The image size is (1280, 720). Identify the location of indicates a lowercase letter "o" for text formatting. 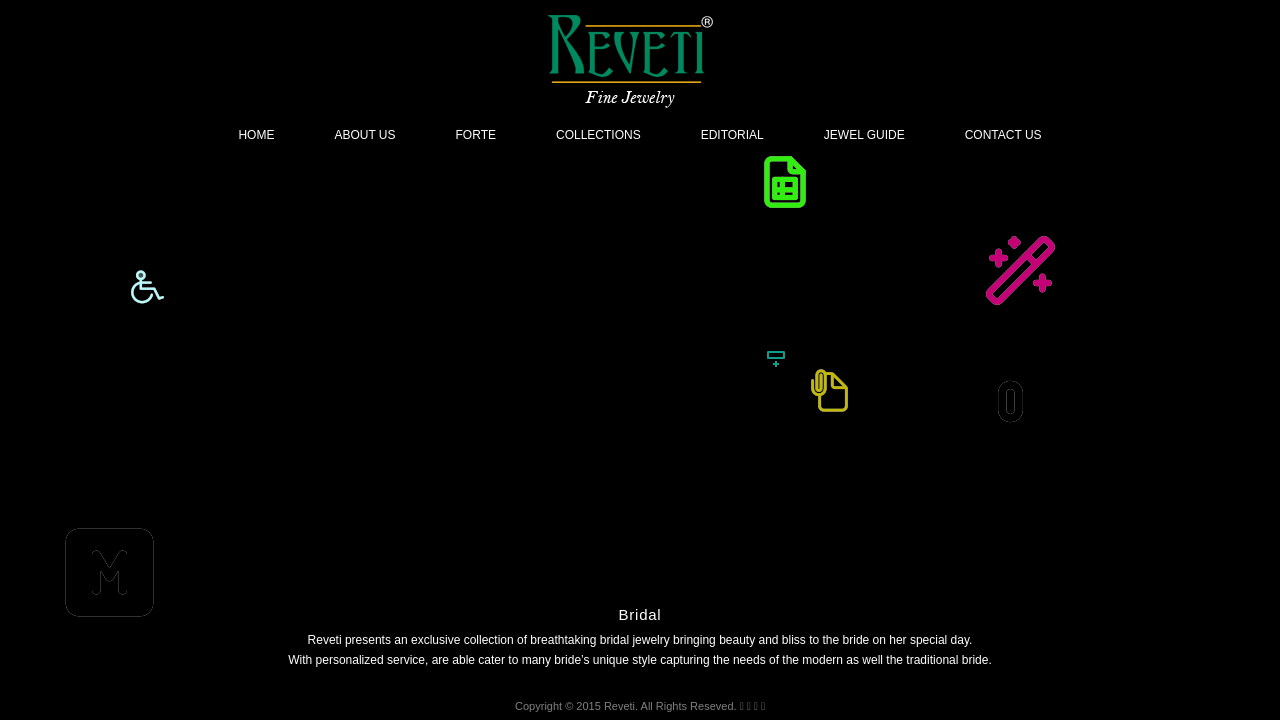
(1010, 401).